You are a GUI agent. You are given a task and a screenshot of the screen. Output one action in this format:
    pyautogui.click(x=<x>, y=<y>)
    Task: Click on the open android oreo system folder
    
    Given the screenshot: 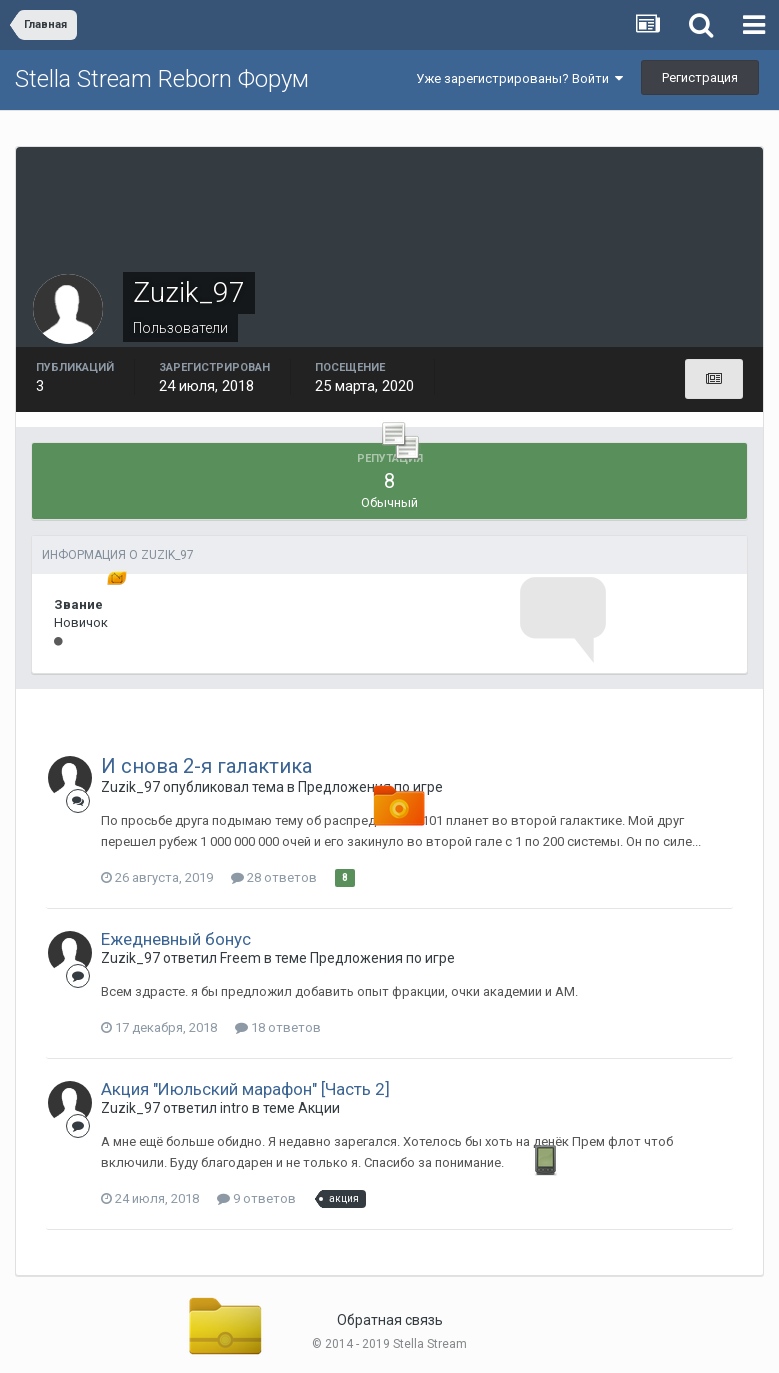 What is the action you would take?
    pyautogui.click(x=399, y=807)
    